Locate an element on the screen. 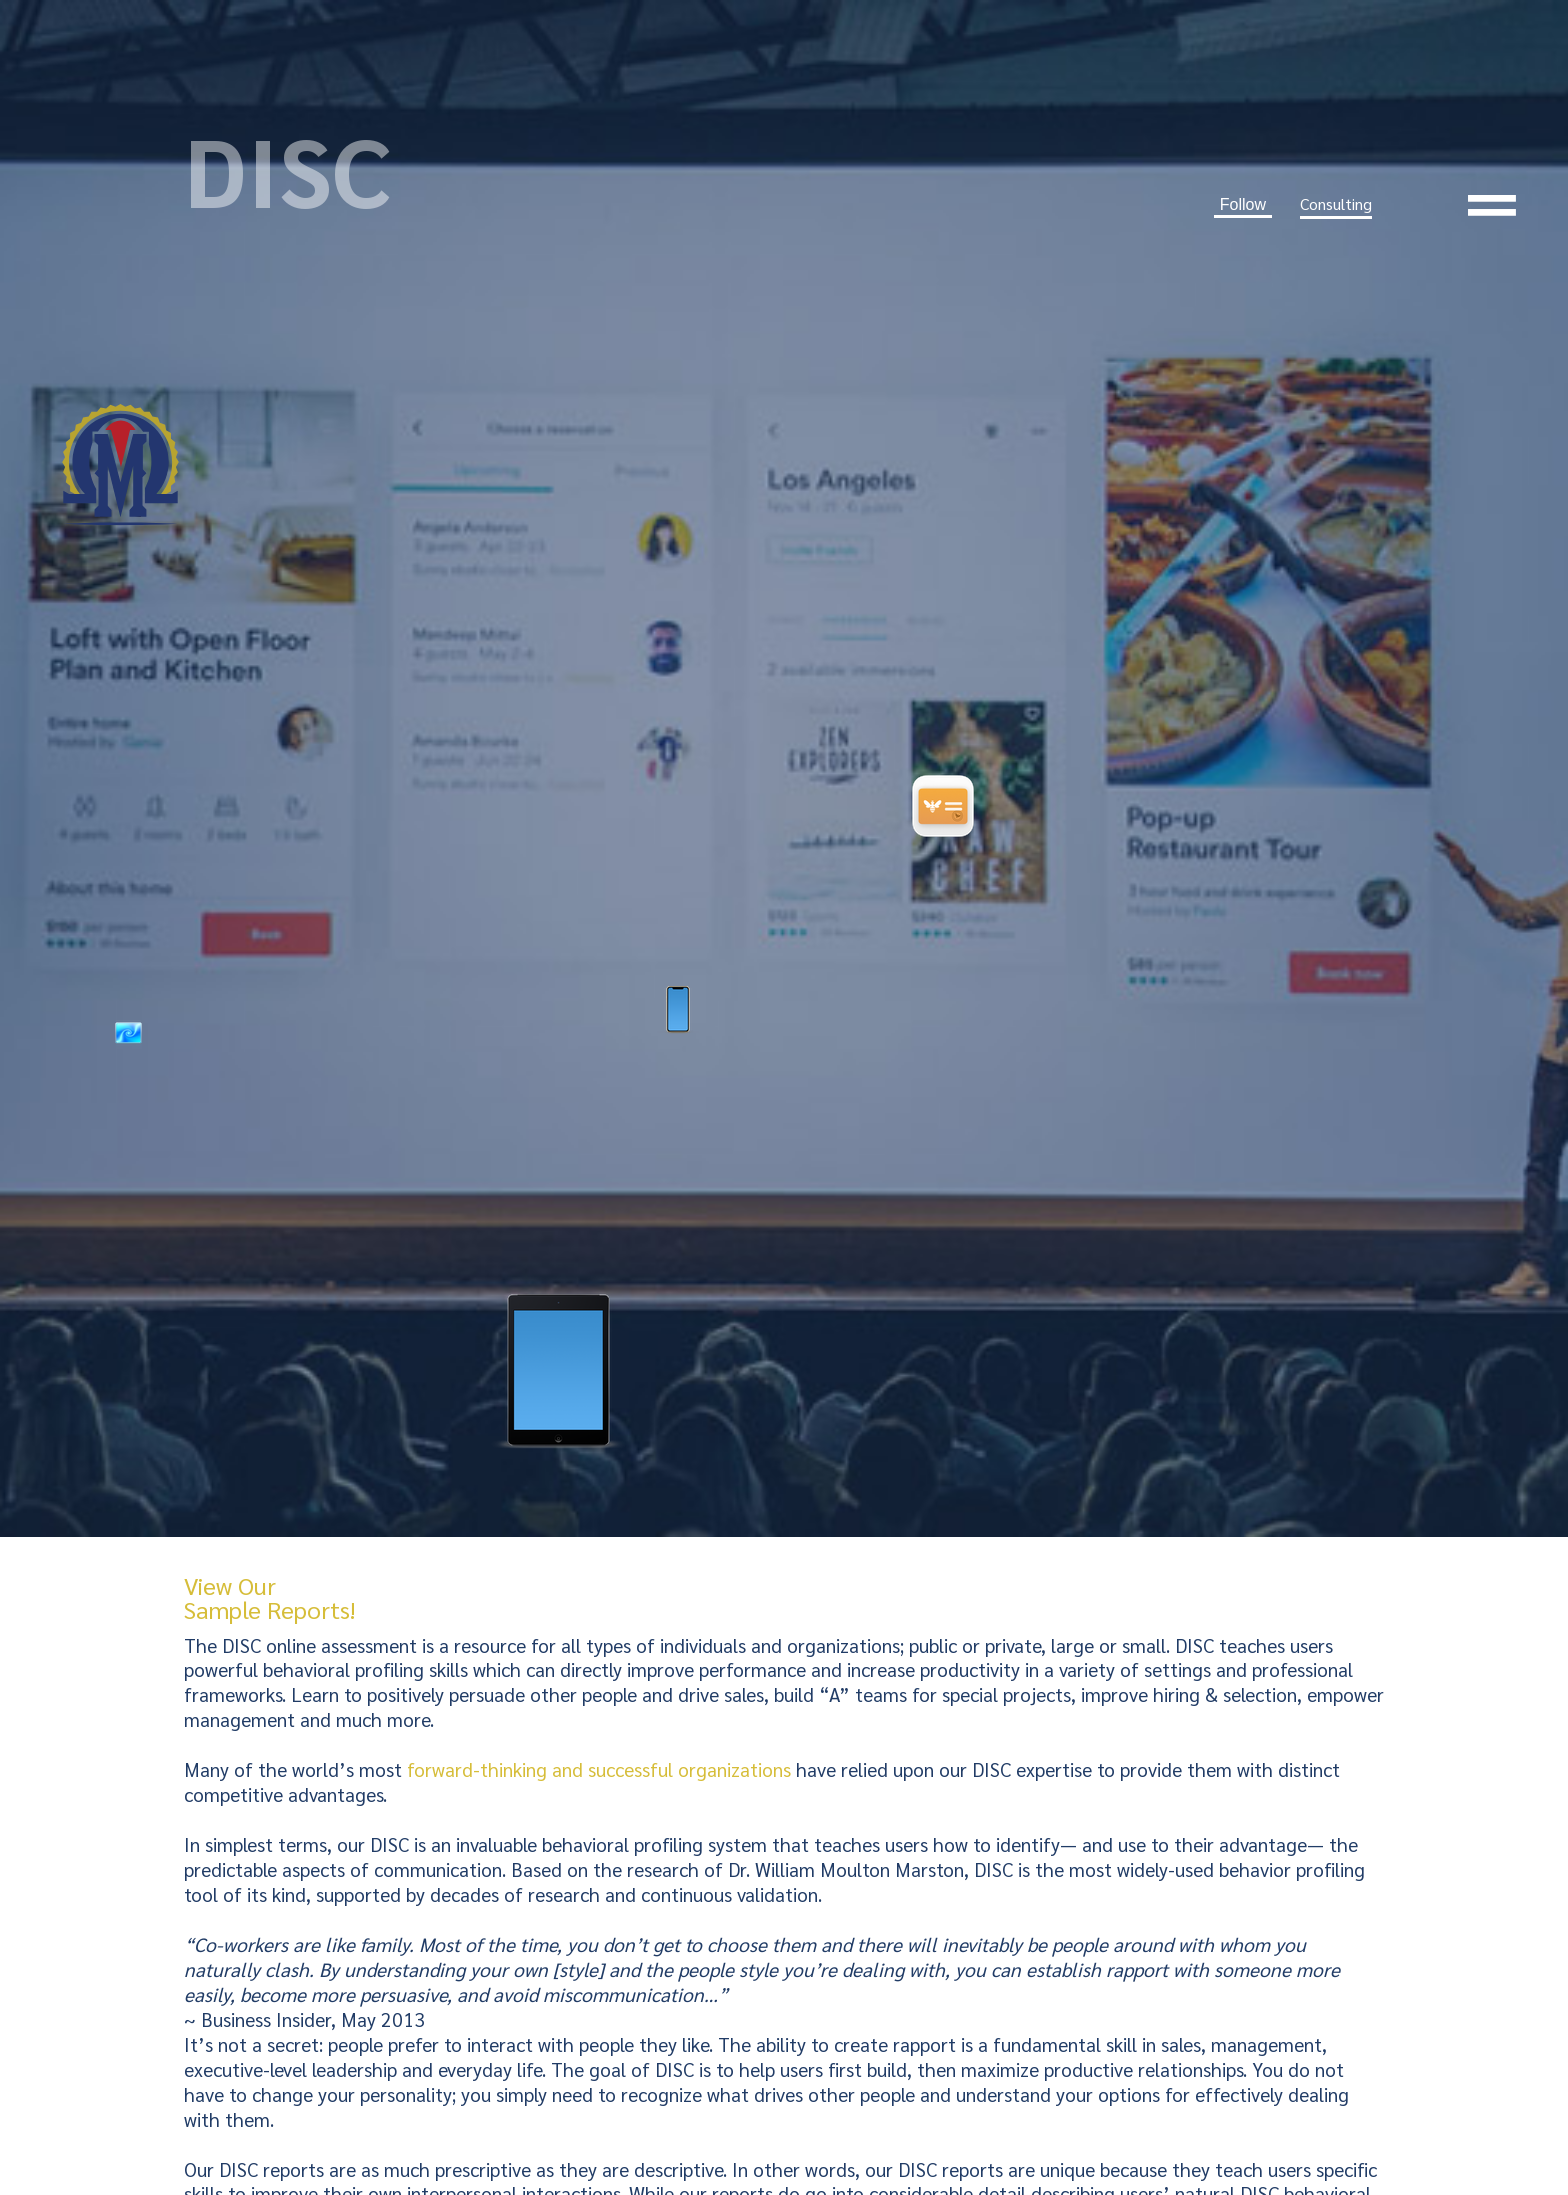  open screen saver settings is located at coordinates (128, 1033).